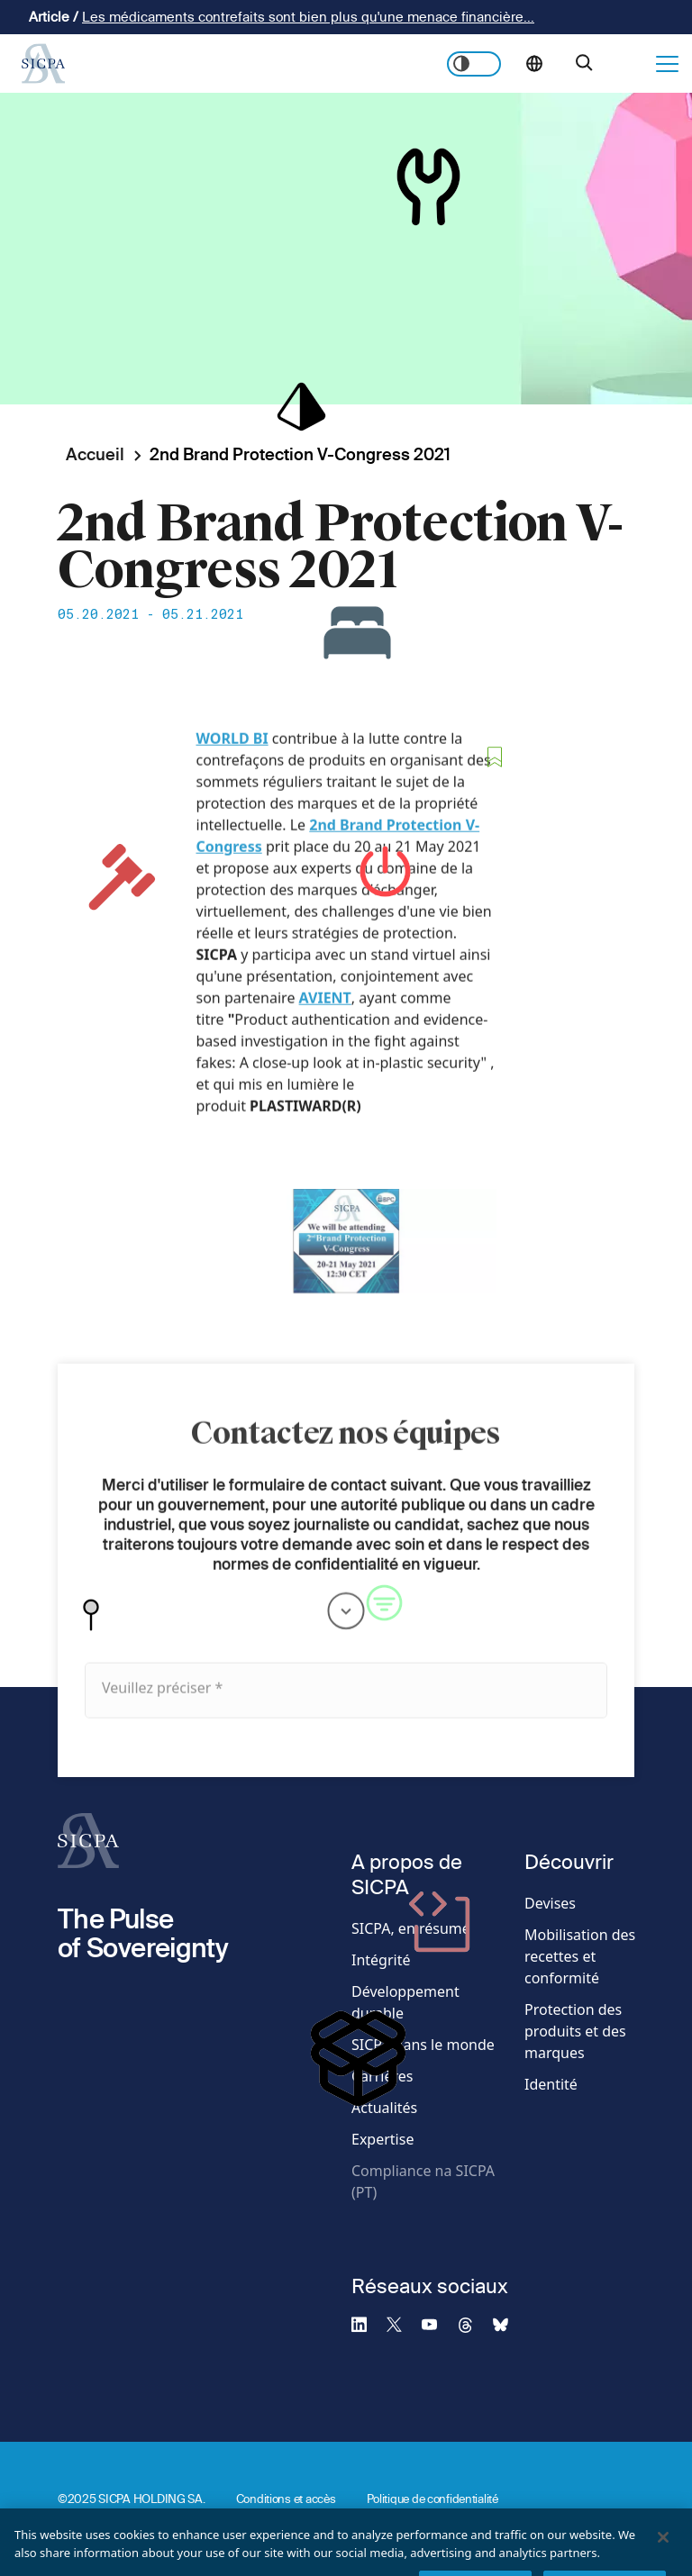  I want to click on find nearby hotels or accommodations, so click(357, 632).